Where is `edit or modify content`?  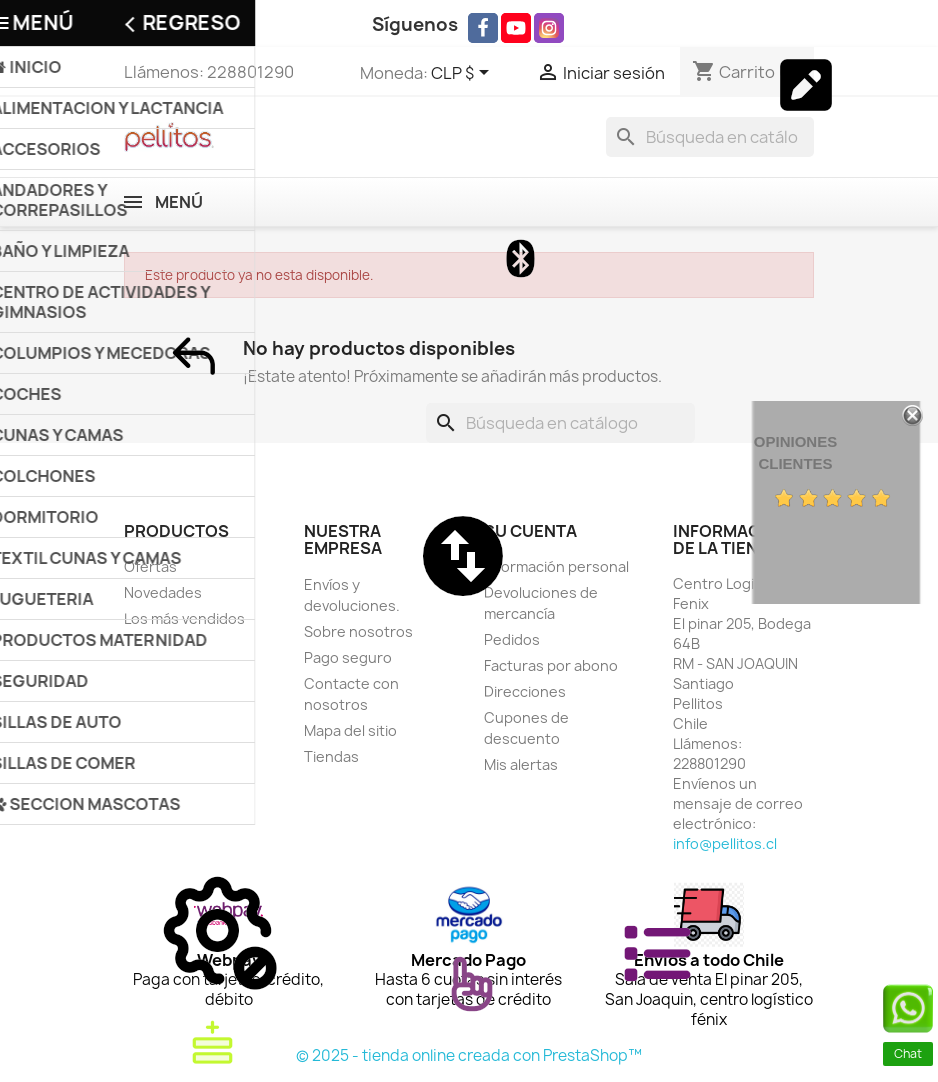 edit or modify content is located at coordinates (806, 85).